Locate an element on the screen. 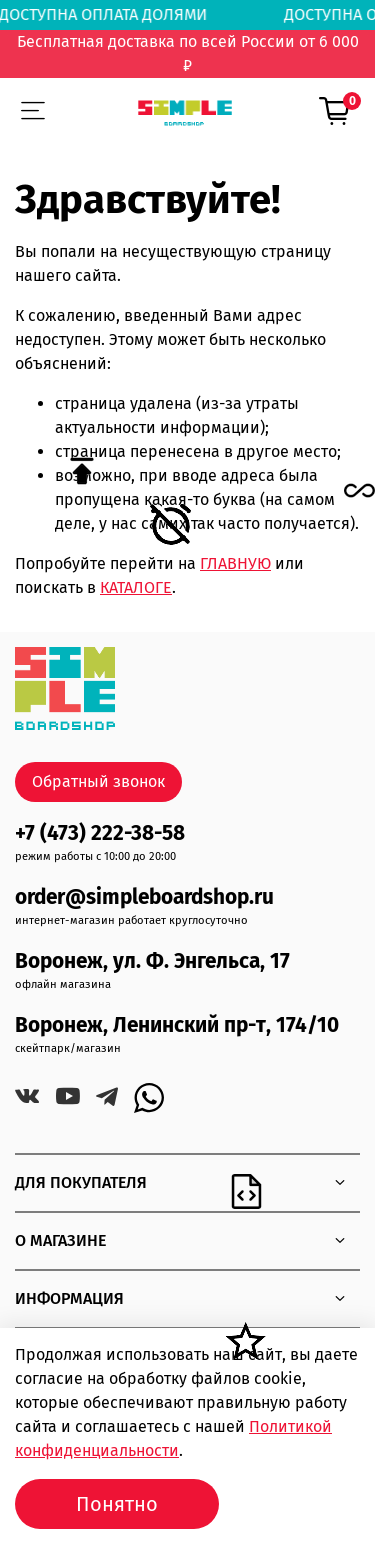  indicates unlimited or infinite capacity is located at coordinates (359, 490).